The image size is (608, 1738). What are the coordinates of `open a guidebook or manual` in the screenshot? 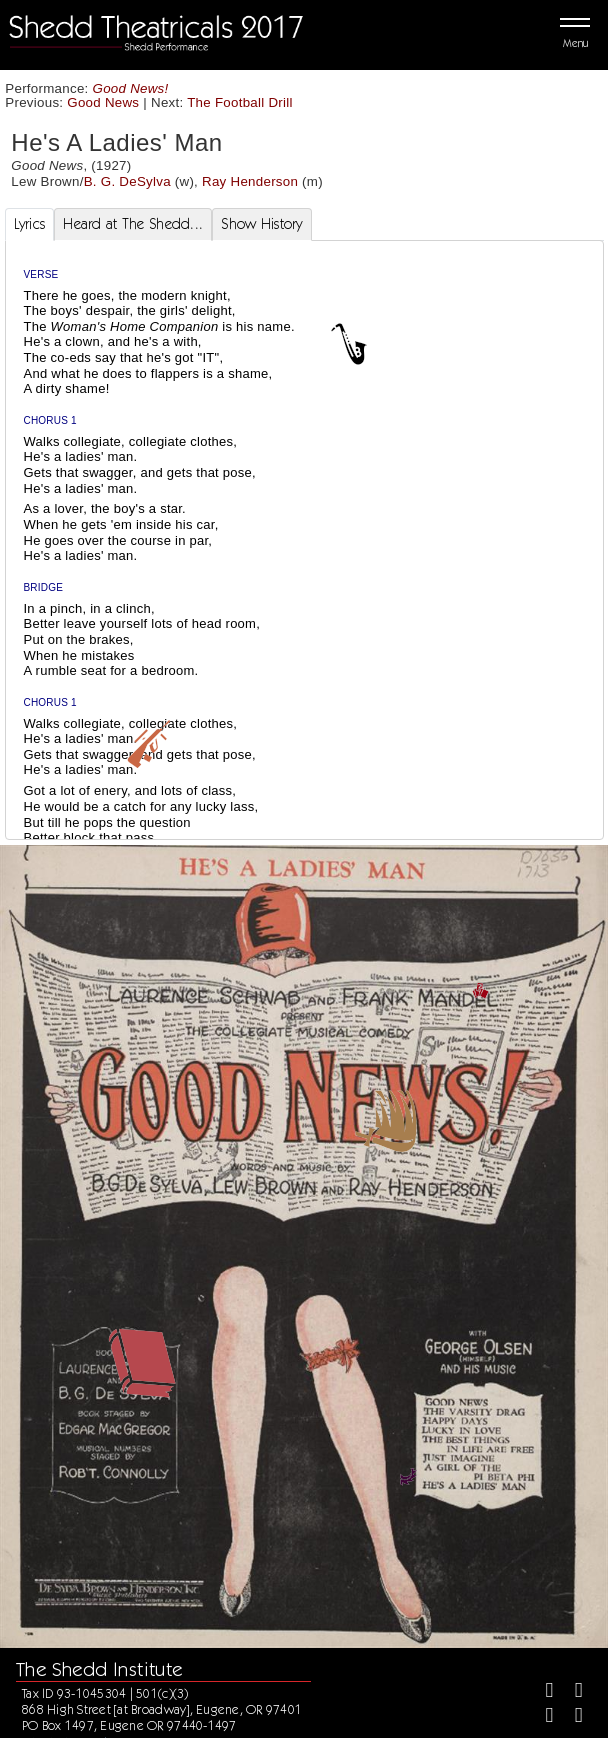 It's located at (142, 1363).